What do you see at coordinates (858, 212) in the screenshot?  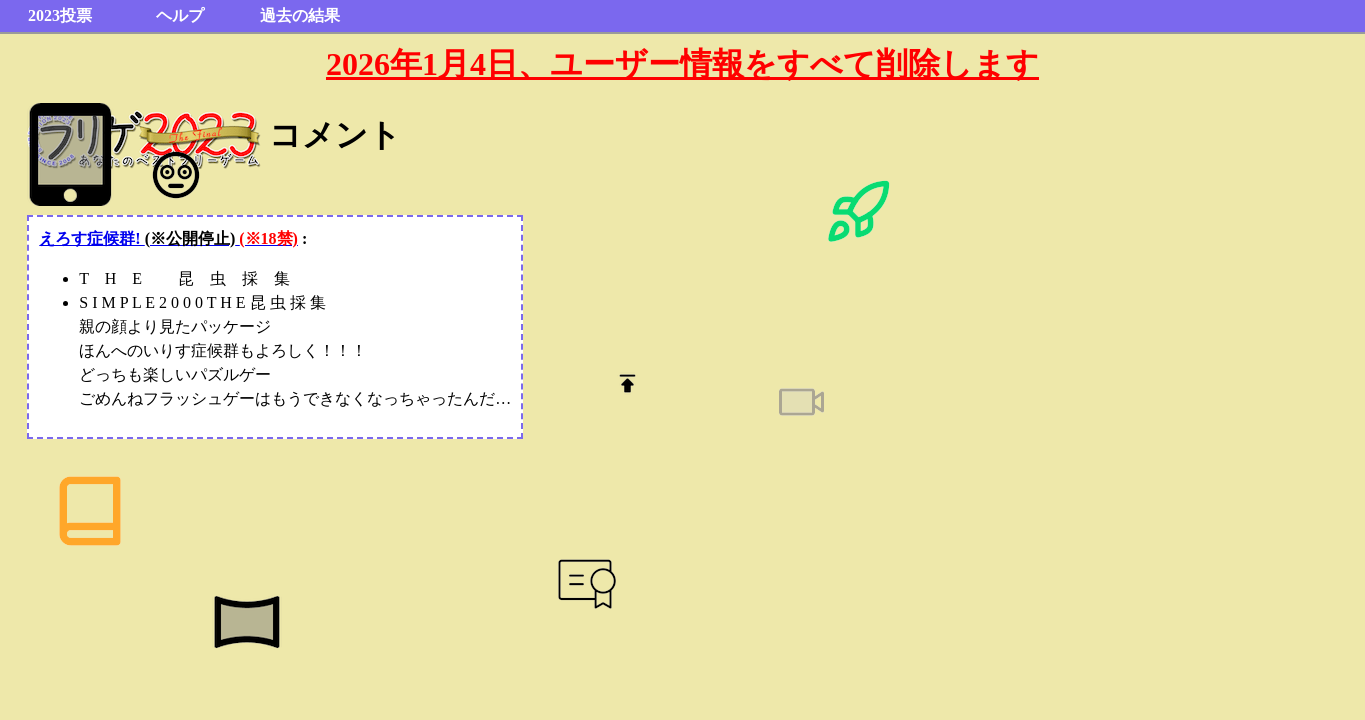 I see `launch or deploy a project` at bounding box center [858, 212].